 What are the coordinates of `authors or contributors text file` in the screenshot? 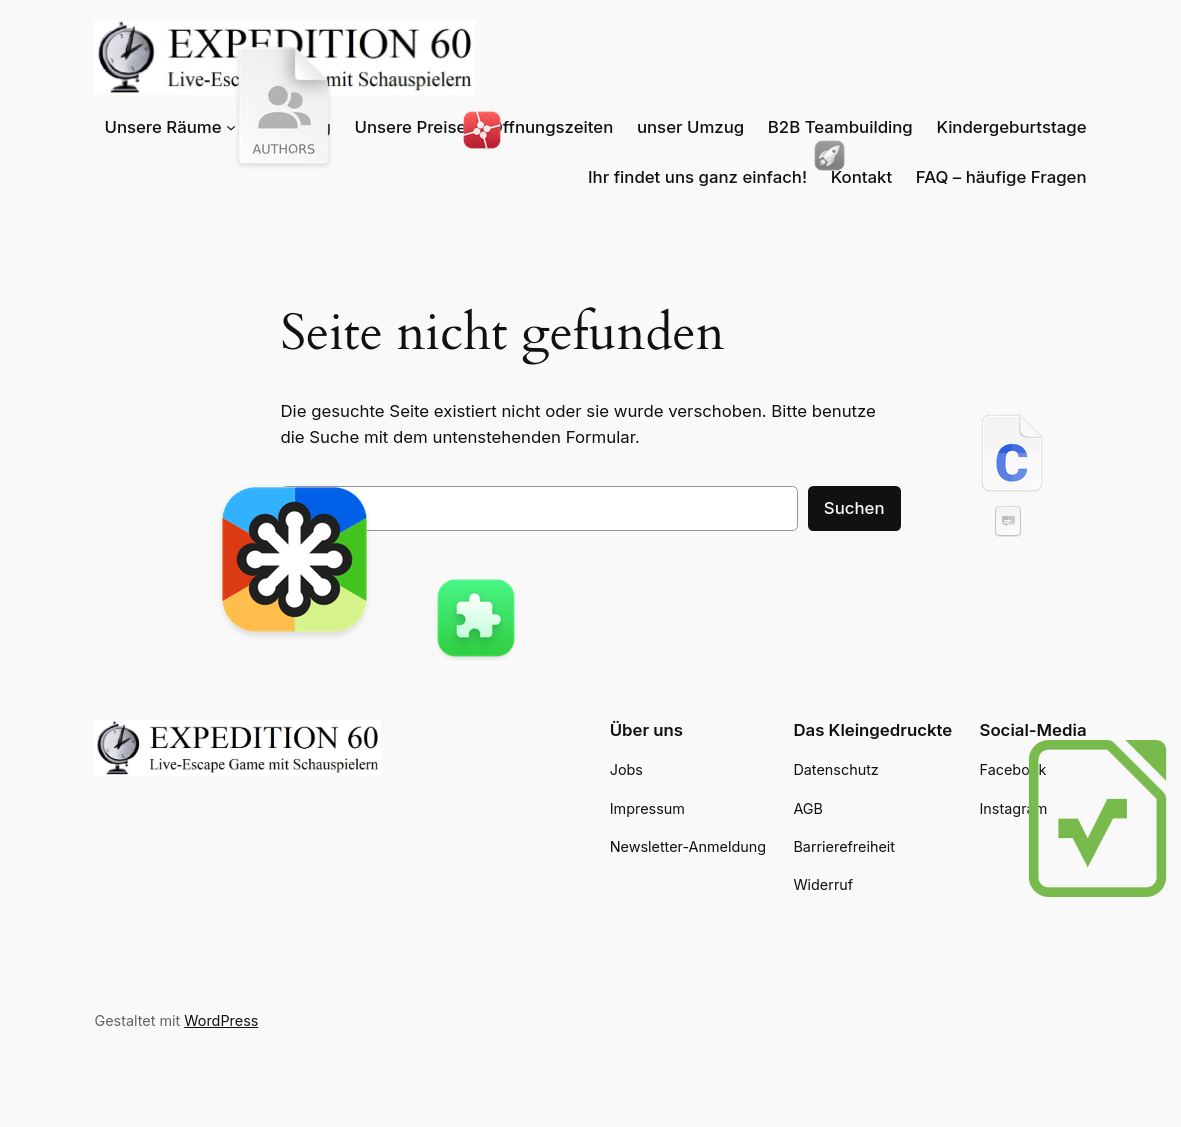 It's located at (283, 107).